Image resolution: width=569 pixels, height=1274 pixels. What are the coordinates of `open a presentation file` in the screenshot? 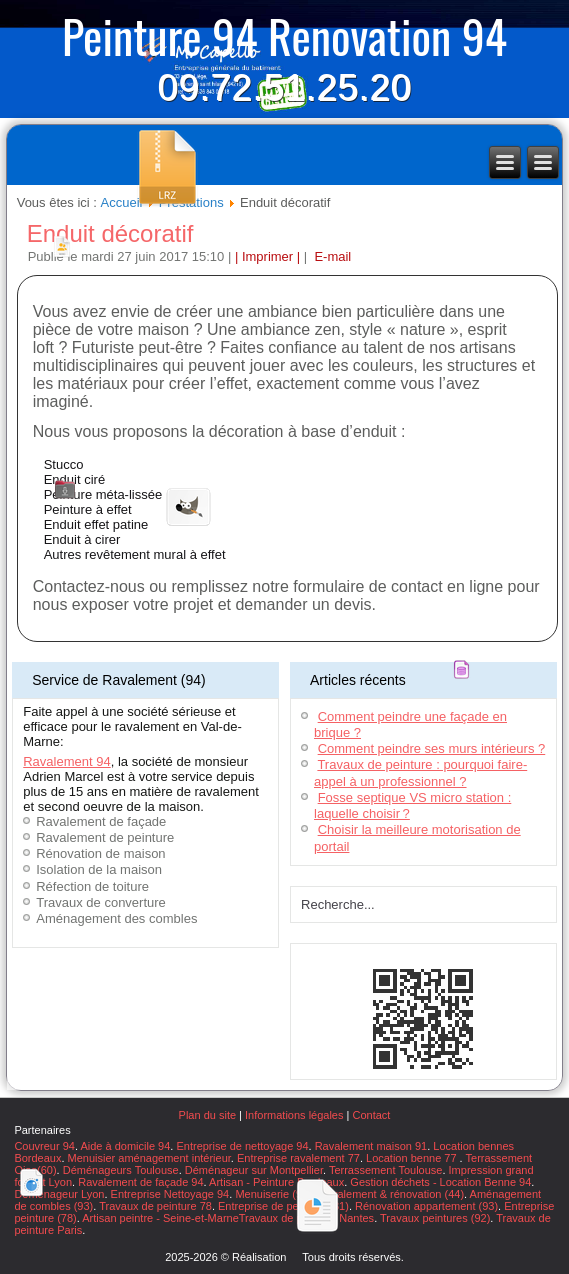 It's located at (317, 1205).